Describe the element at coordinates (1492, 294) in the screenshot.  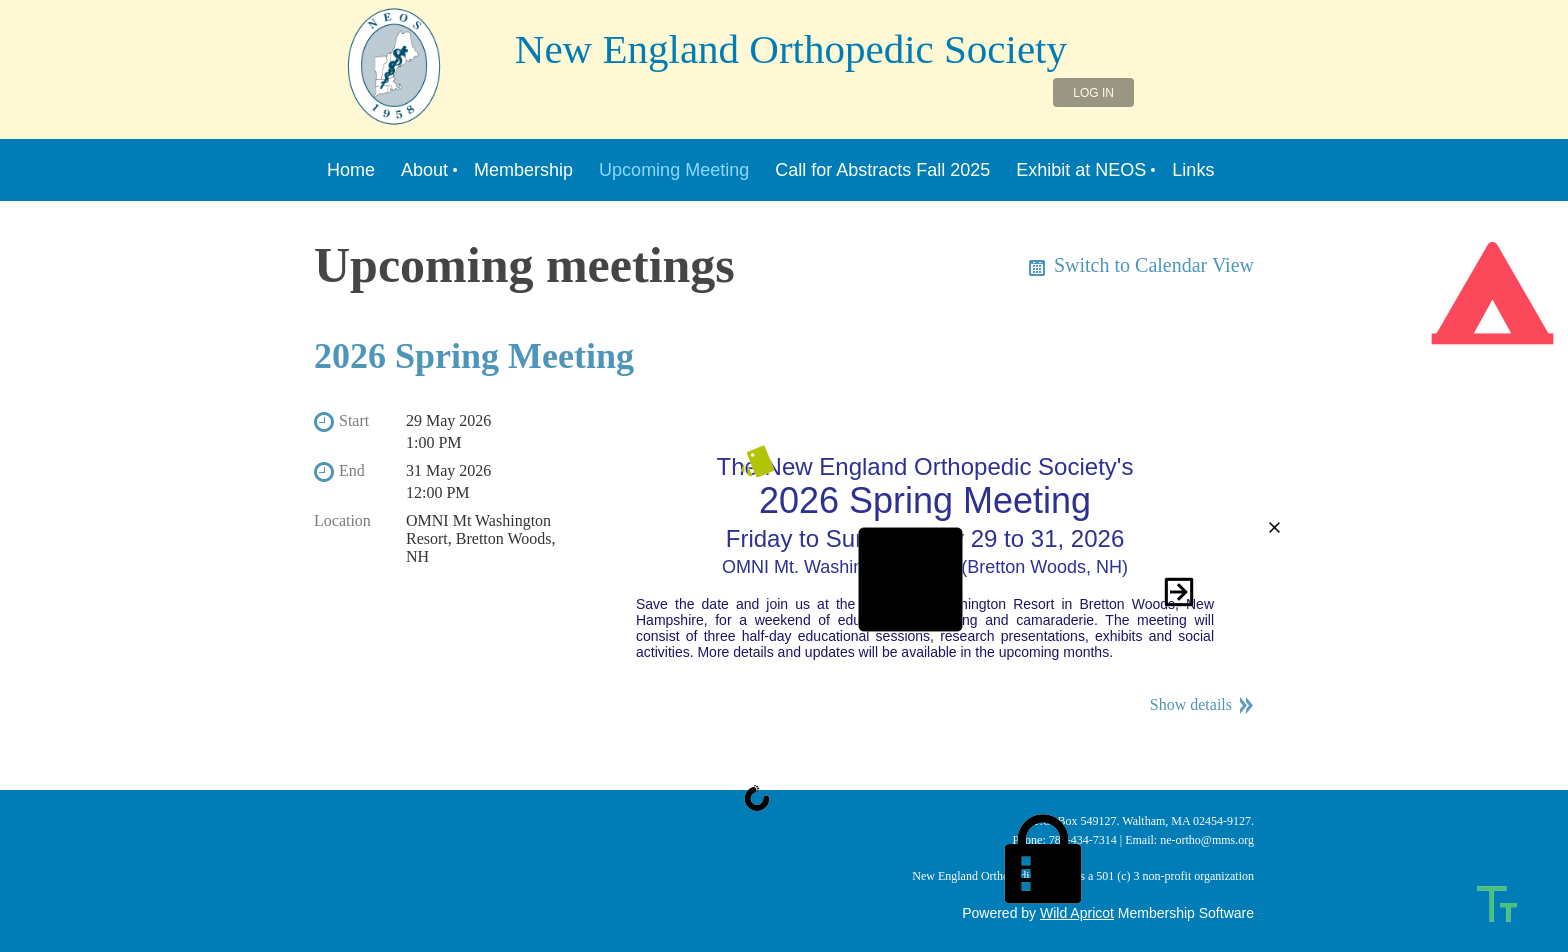
I see `view campground or camping locations` at that location.